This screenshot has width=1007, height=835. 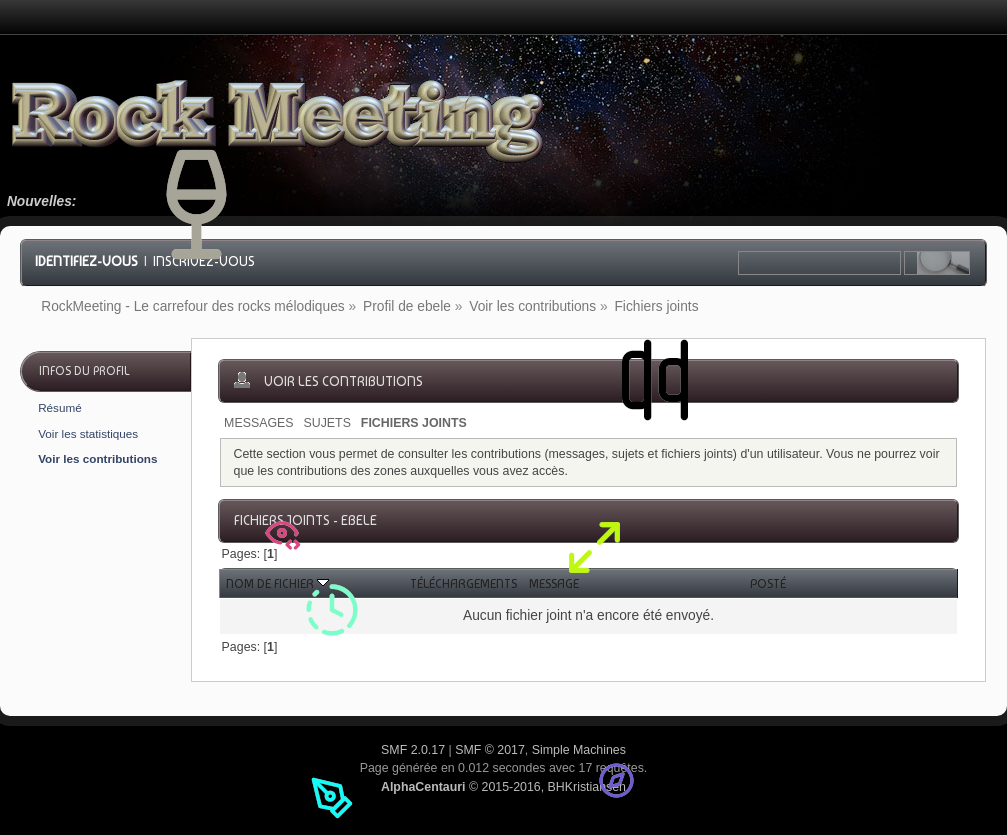 I want to click on browse wine selection or menu, so click(x=196, y=204).